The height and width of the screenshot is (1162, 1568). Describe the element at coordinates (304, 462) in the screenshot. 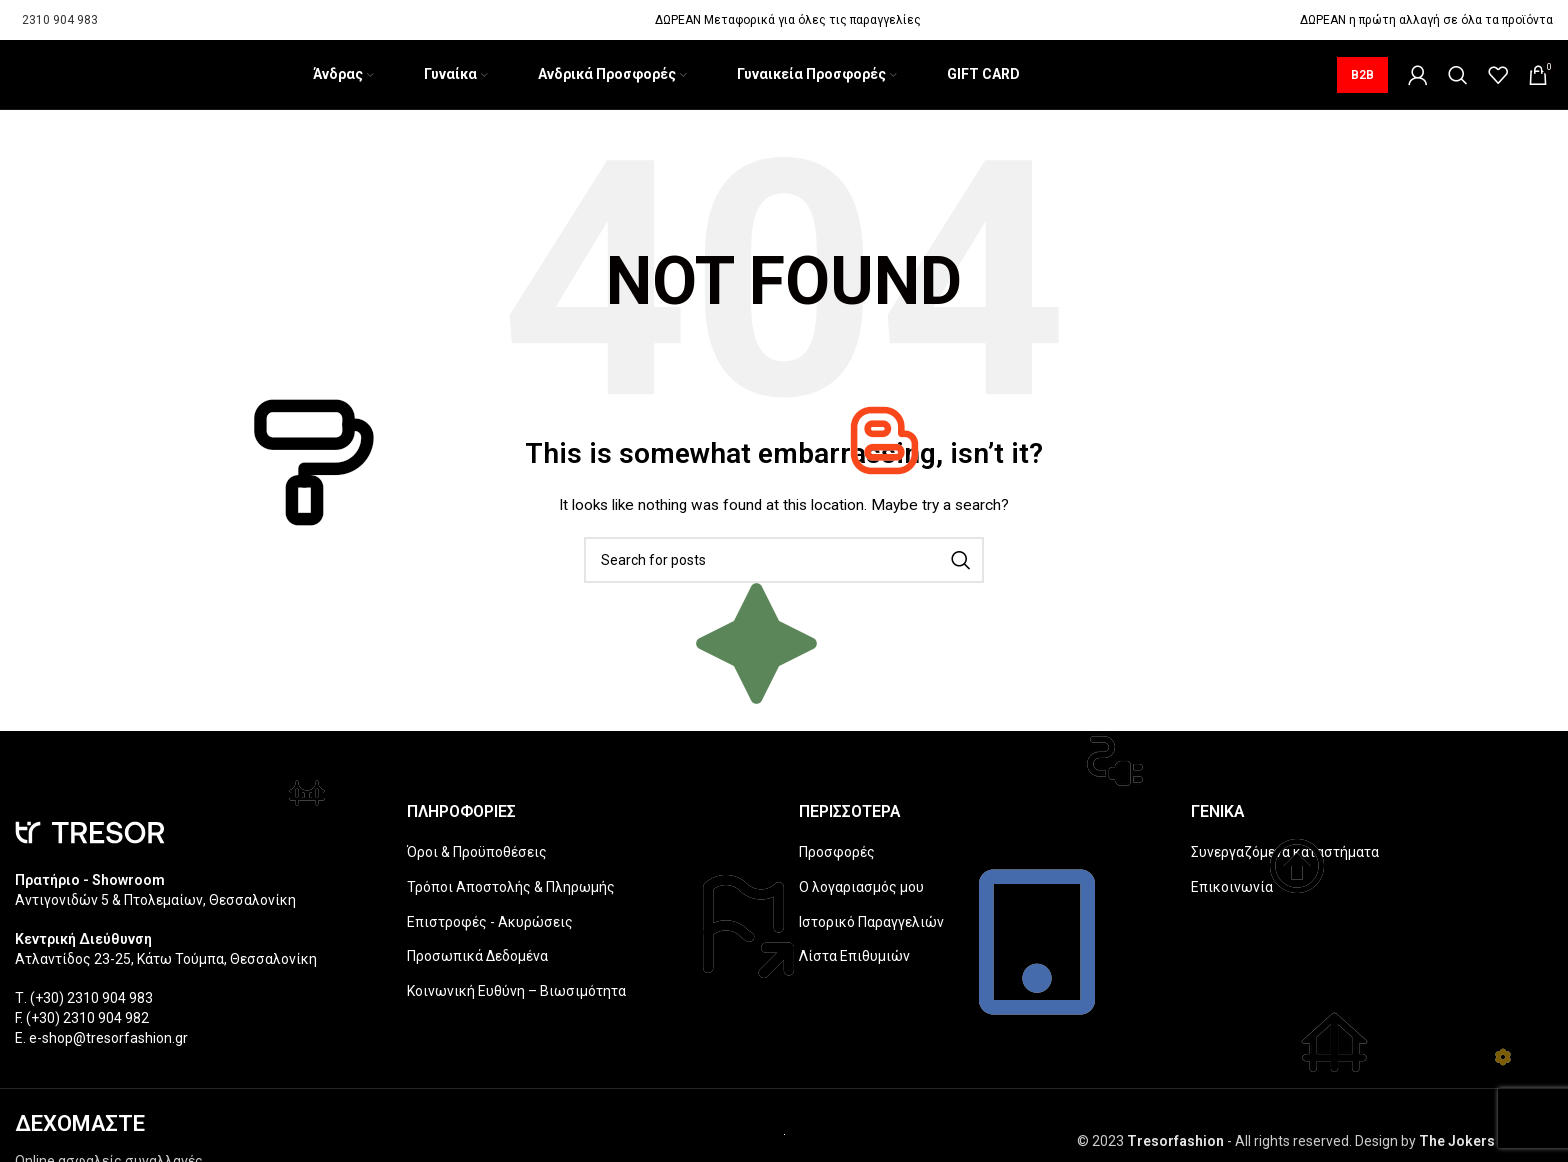

I see `access painting or drawing tools` at that location.